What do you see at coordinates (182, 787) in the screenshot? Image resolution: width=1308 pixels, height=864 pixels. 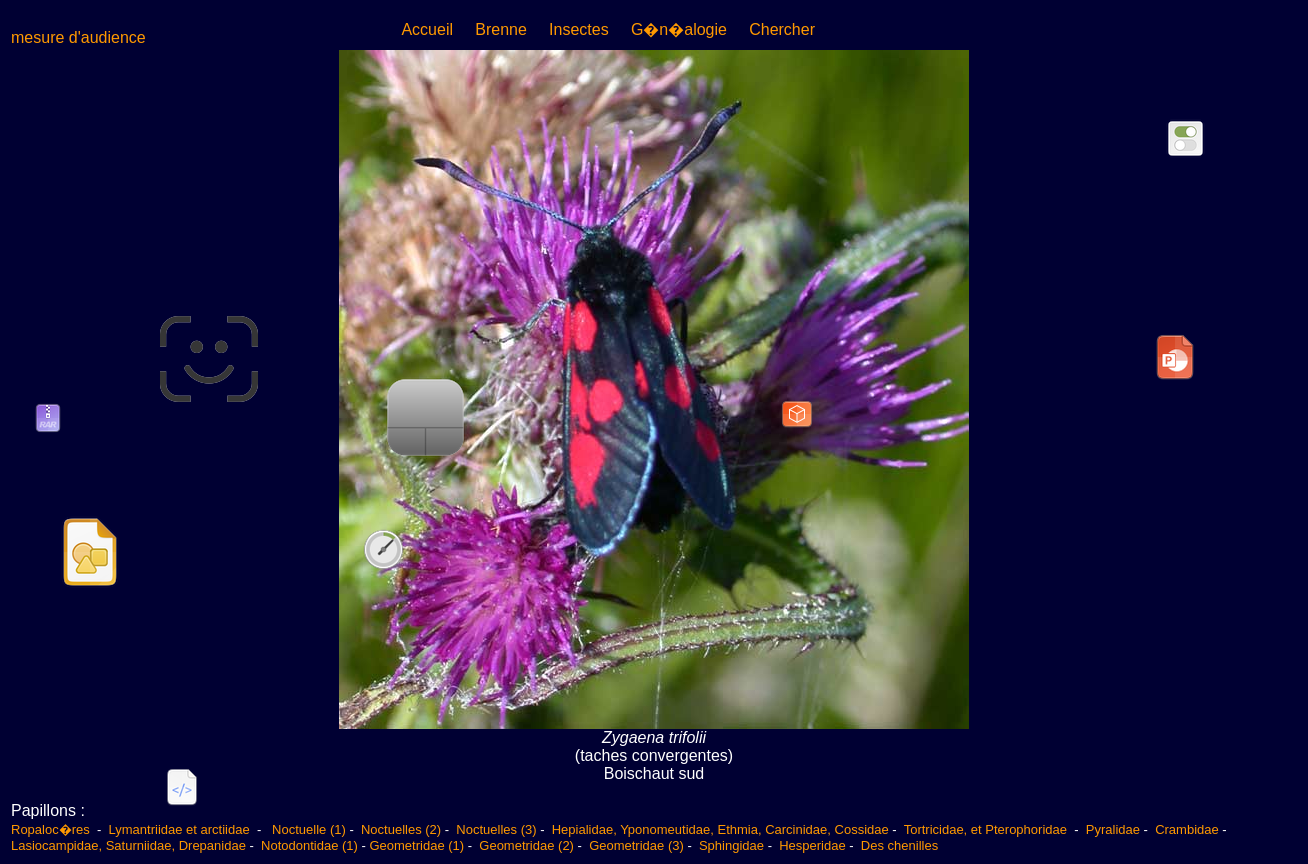 I see `an HTML or code file type indicator` at bounding box center [182, 787].